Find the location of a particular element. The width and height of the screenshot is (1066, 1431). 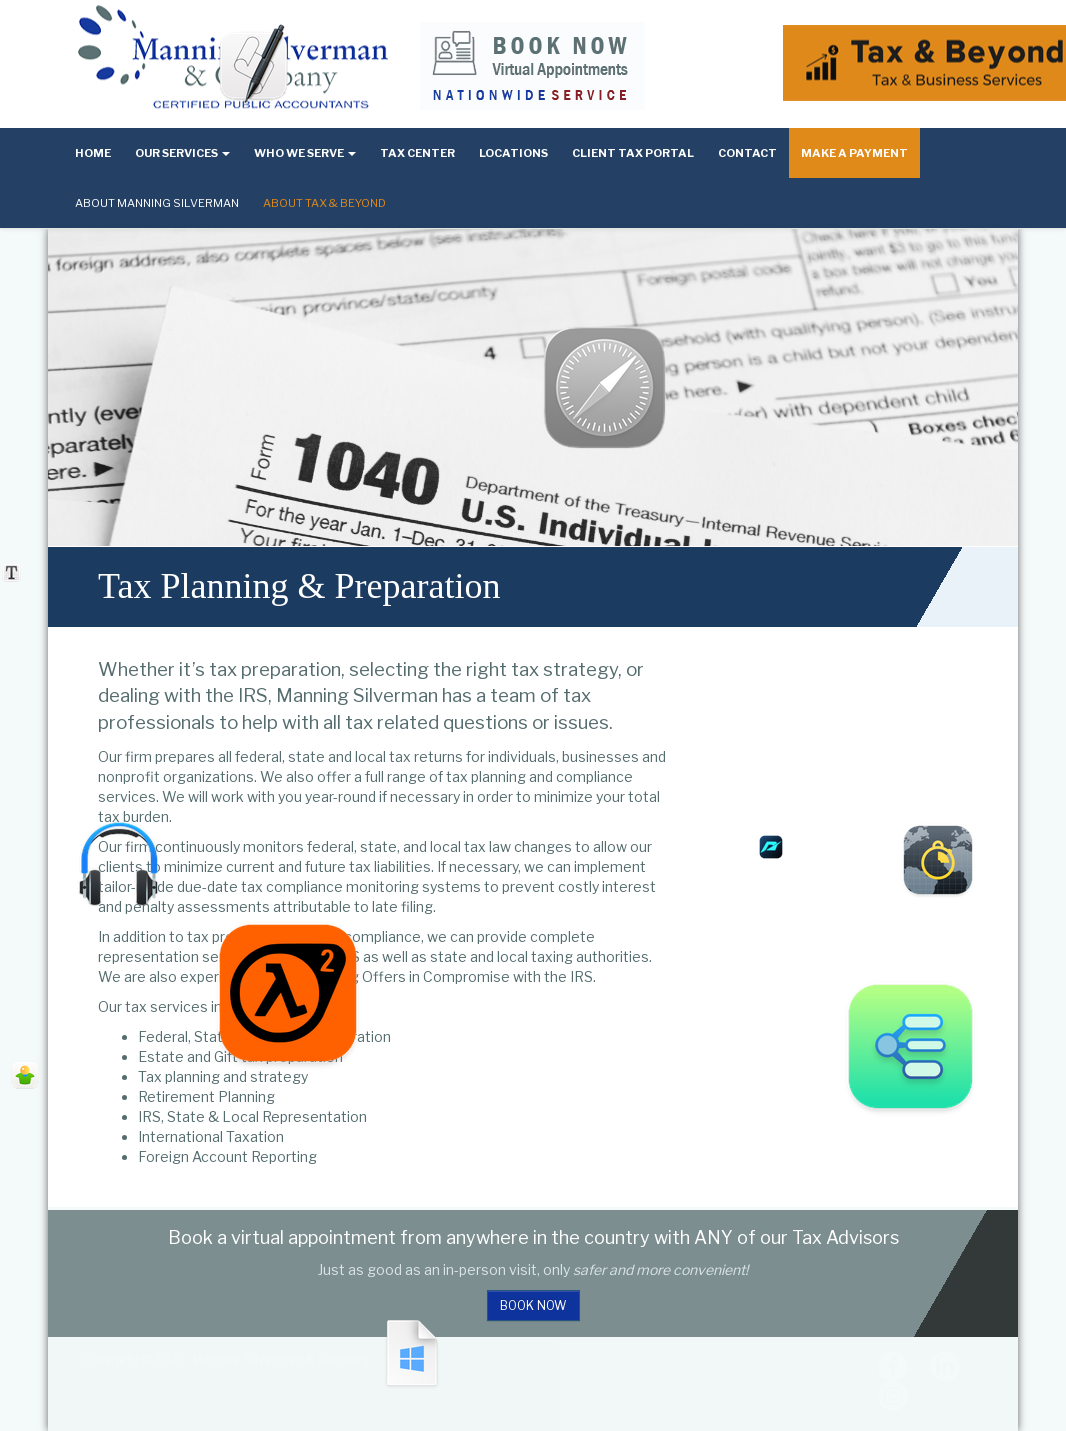

open typora markdown editor is located at coordinates (11, 572).